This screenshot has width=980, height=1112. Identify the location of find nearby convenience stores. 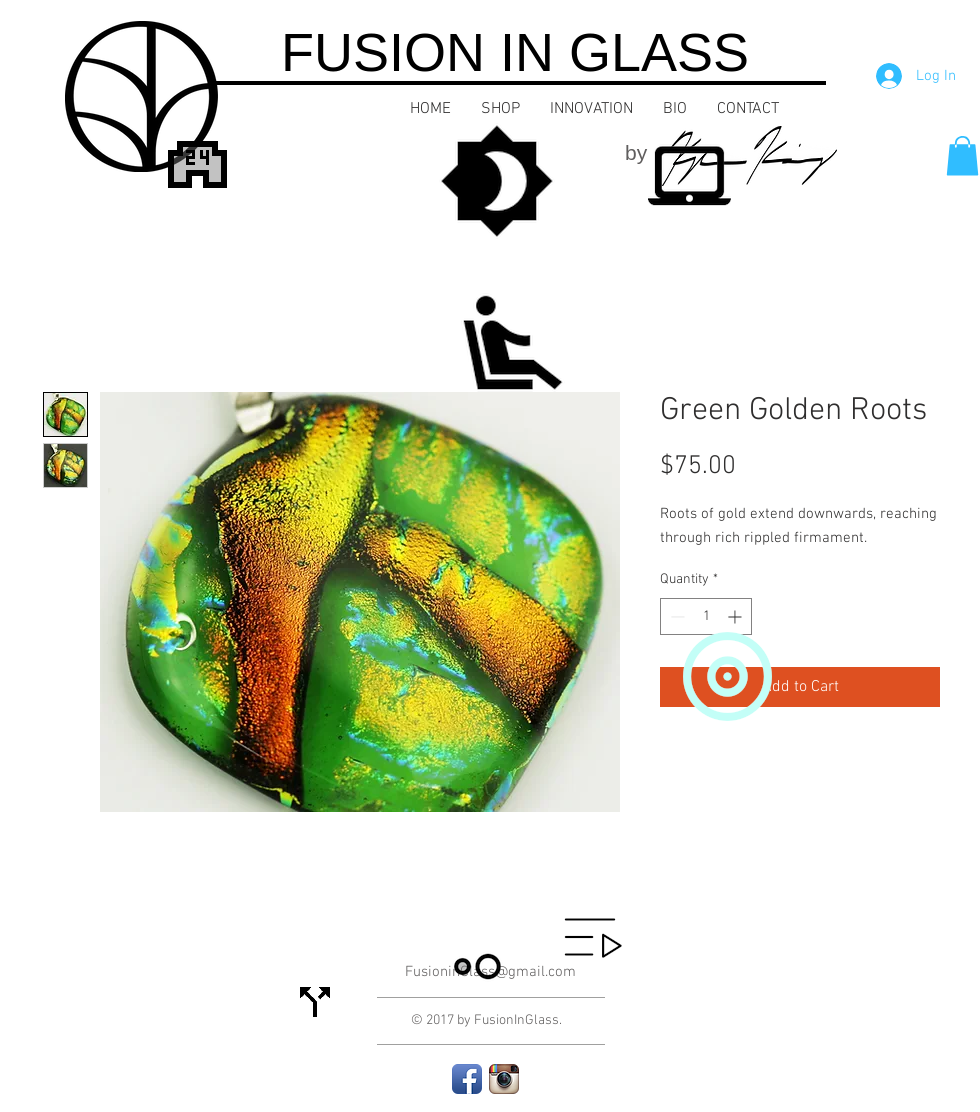
(197, 164).